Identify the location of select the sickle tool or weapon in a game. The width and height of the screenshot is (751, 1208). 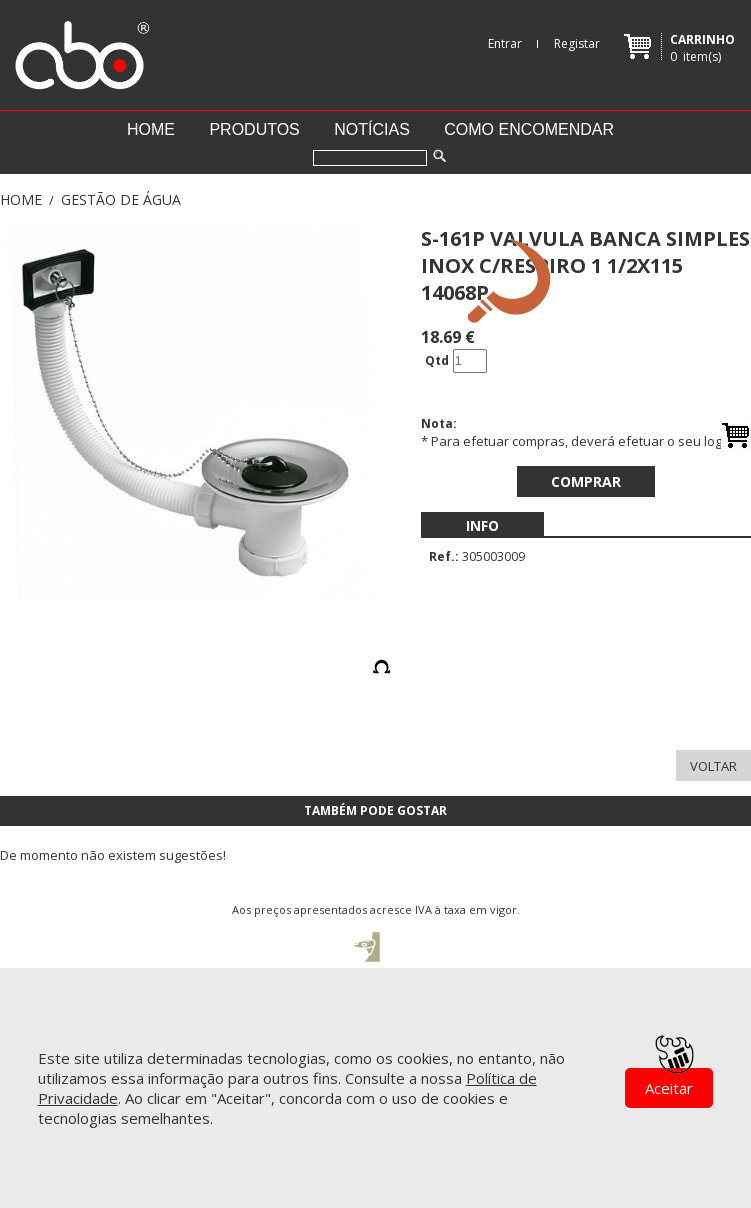
(509, 280).